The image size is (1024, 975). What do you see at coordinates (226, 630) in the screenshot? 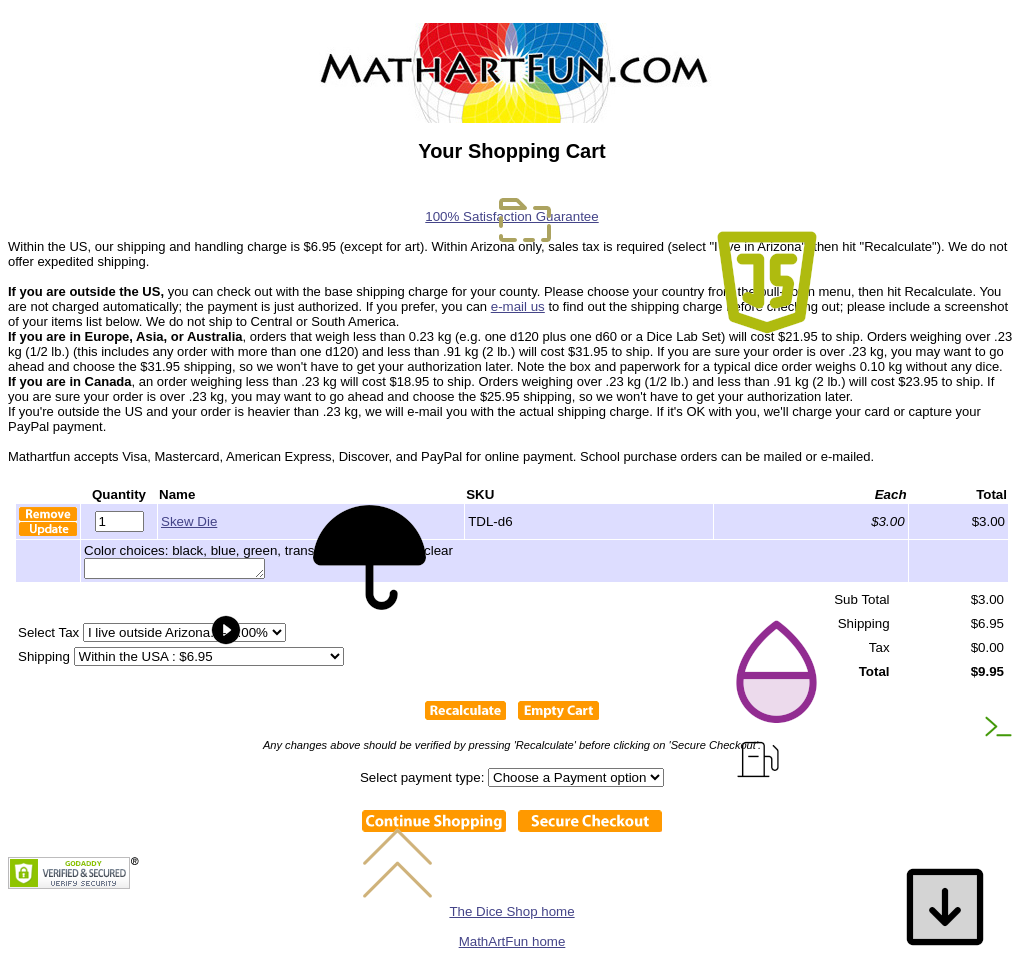
I see `play media or video content` at bounding box center [226, 630].